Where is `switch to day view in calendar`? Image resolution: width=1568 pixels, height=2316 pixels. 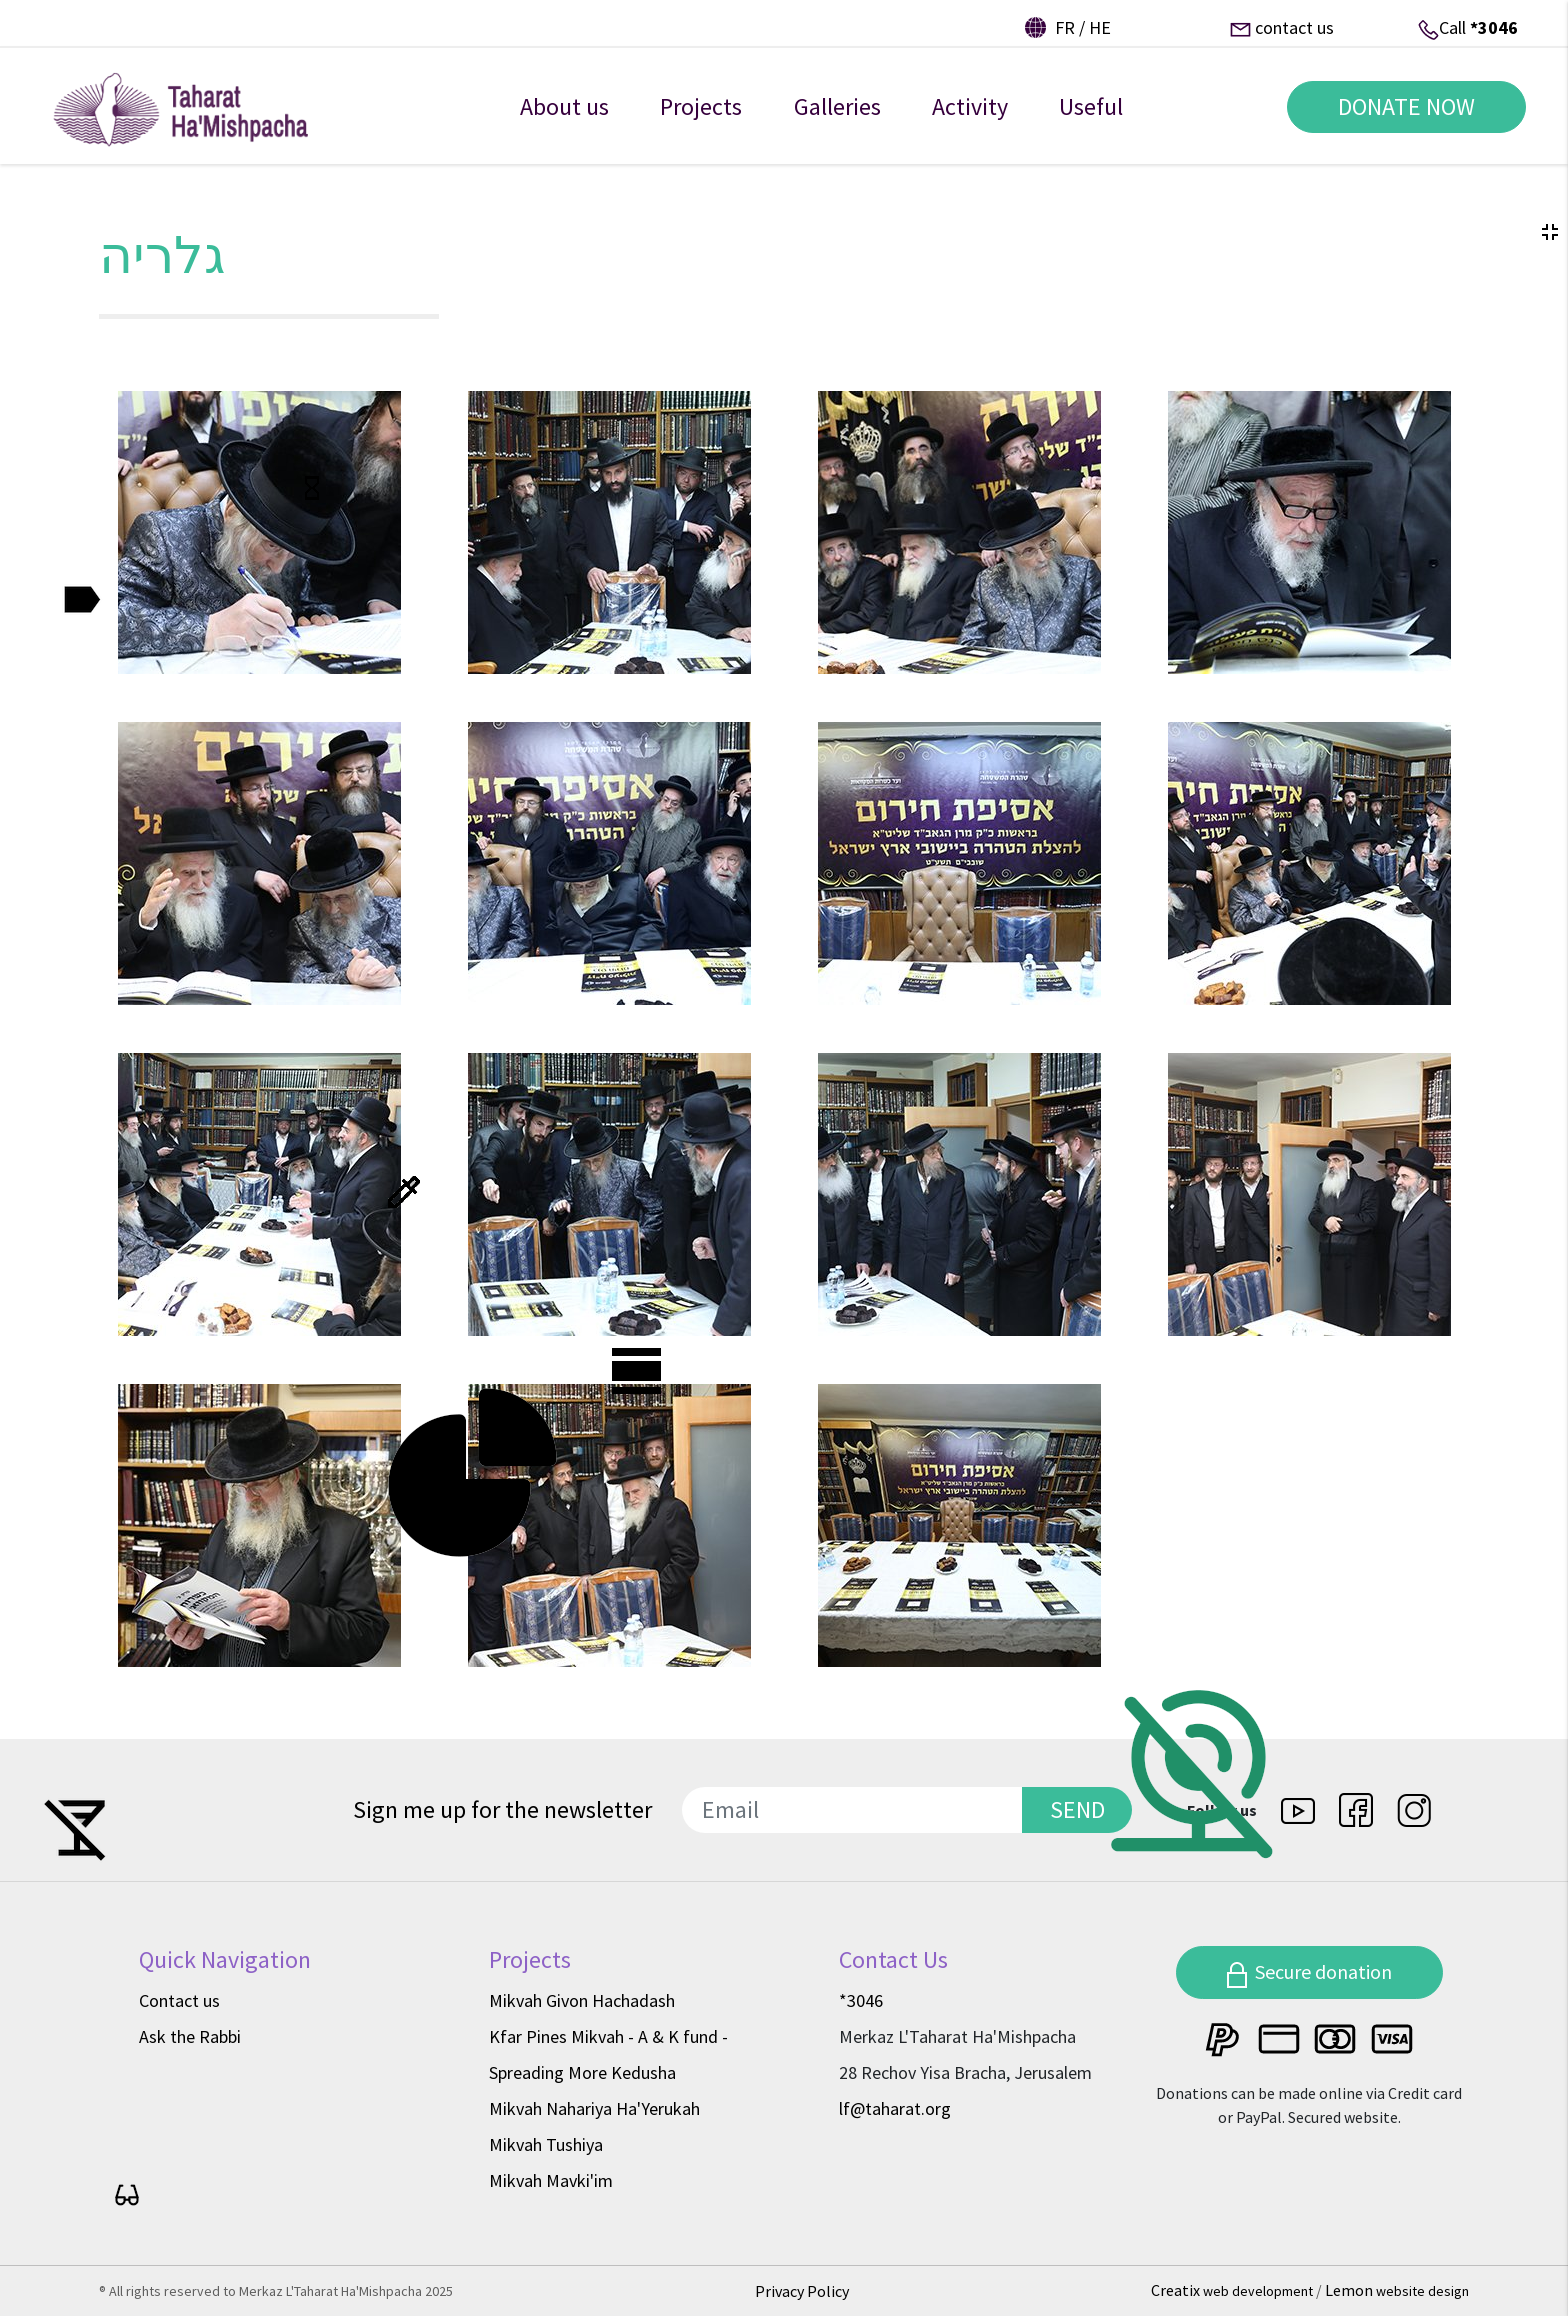
switch to day view in calendar is located at coordinates (638, 1371).